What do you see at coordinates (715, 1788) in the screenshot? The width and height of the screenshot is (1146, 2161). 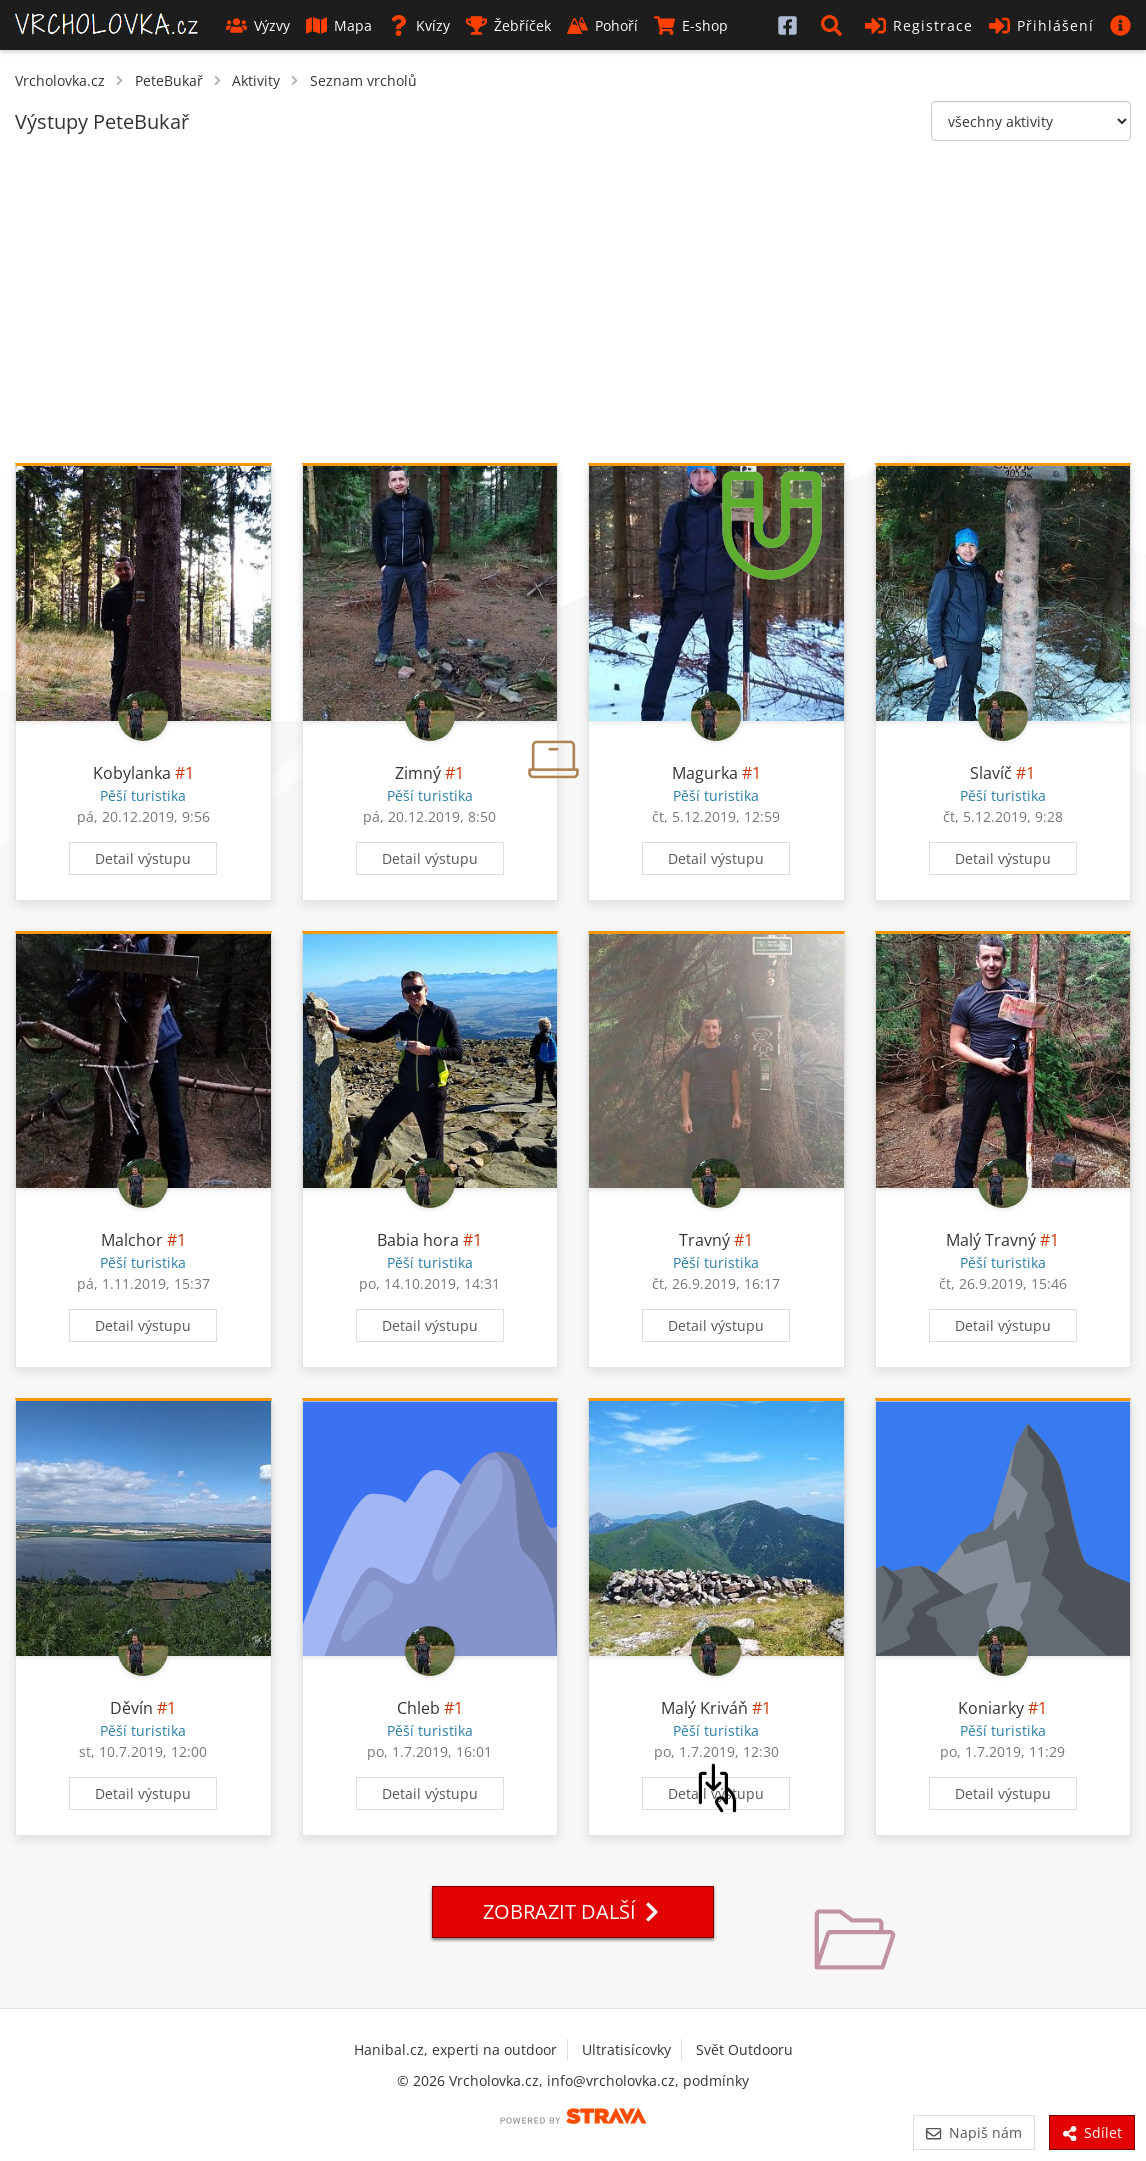 I see `withdraw funds or cash out` at bounding box center [715, 1788].